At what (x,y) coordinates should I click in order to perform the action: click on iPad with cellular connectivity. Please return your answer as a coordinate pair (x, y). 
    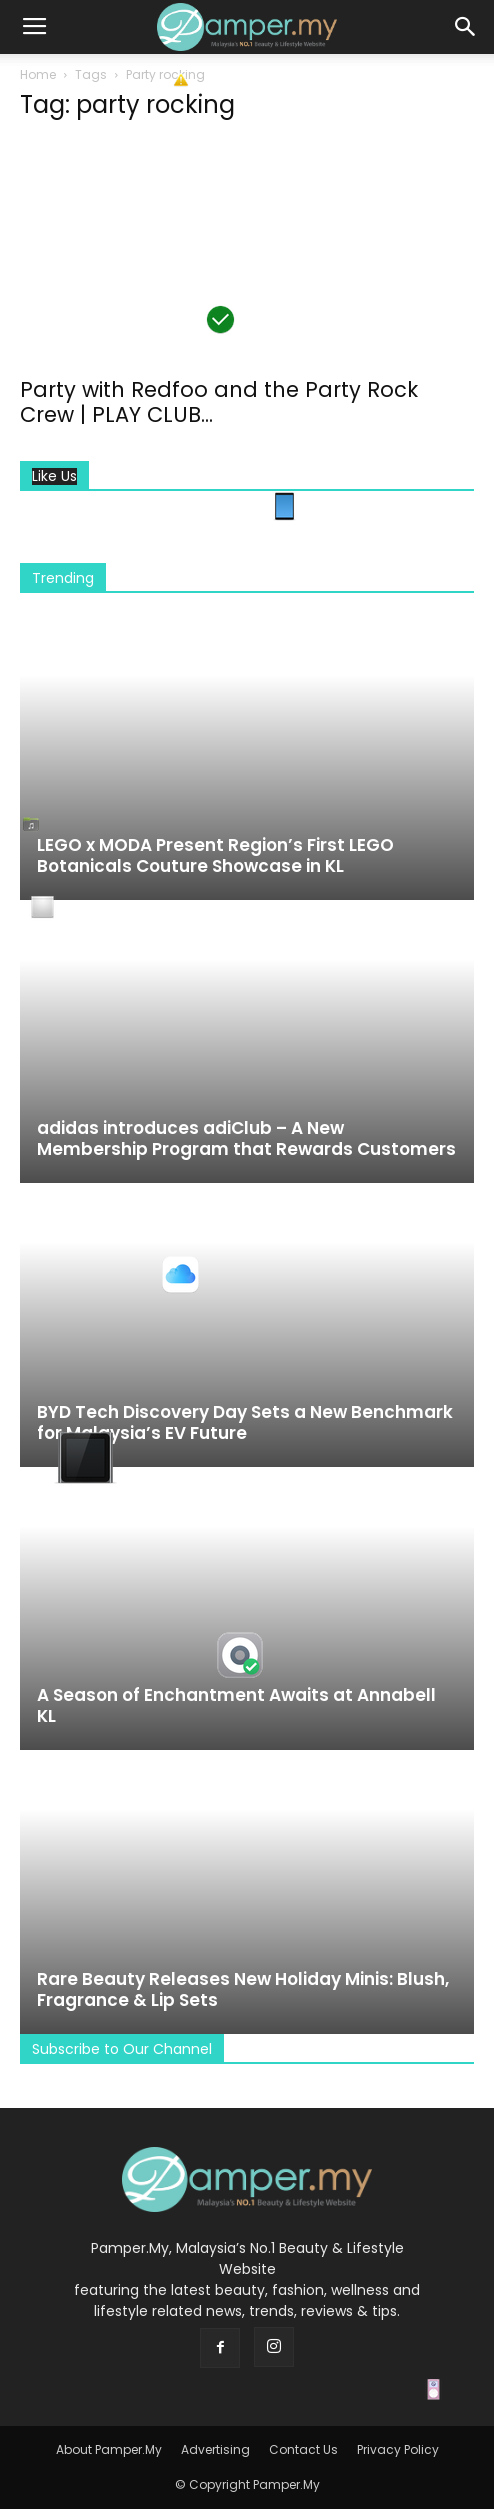
    Looking at the image, I should click on (284, 506).